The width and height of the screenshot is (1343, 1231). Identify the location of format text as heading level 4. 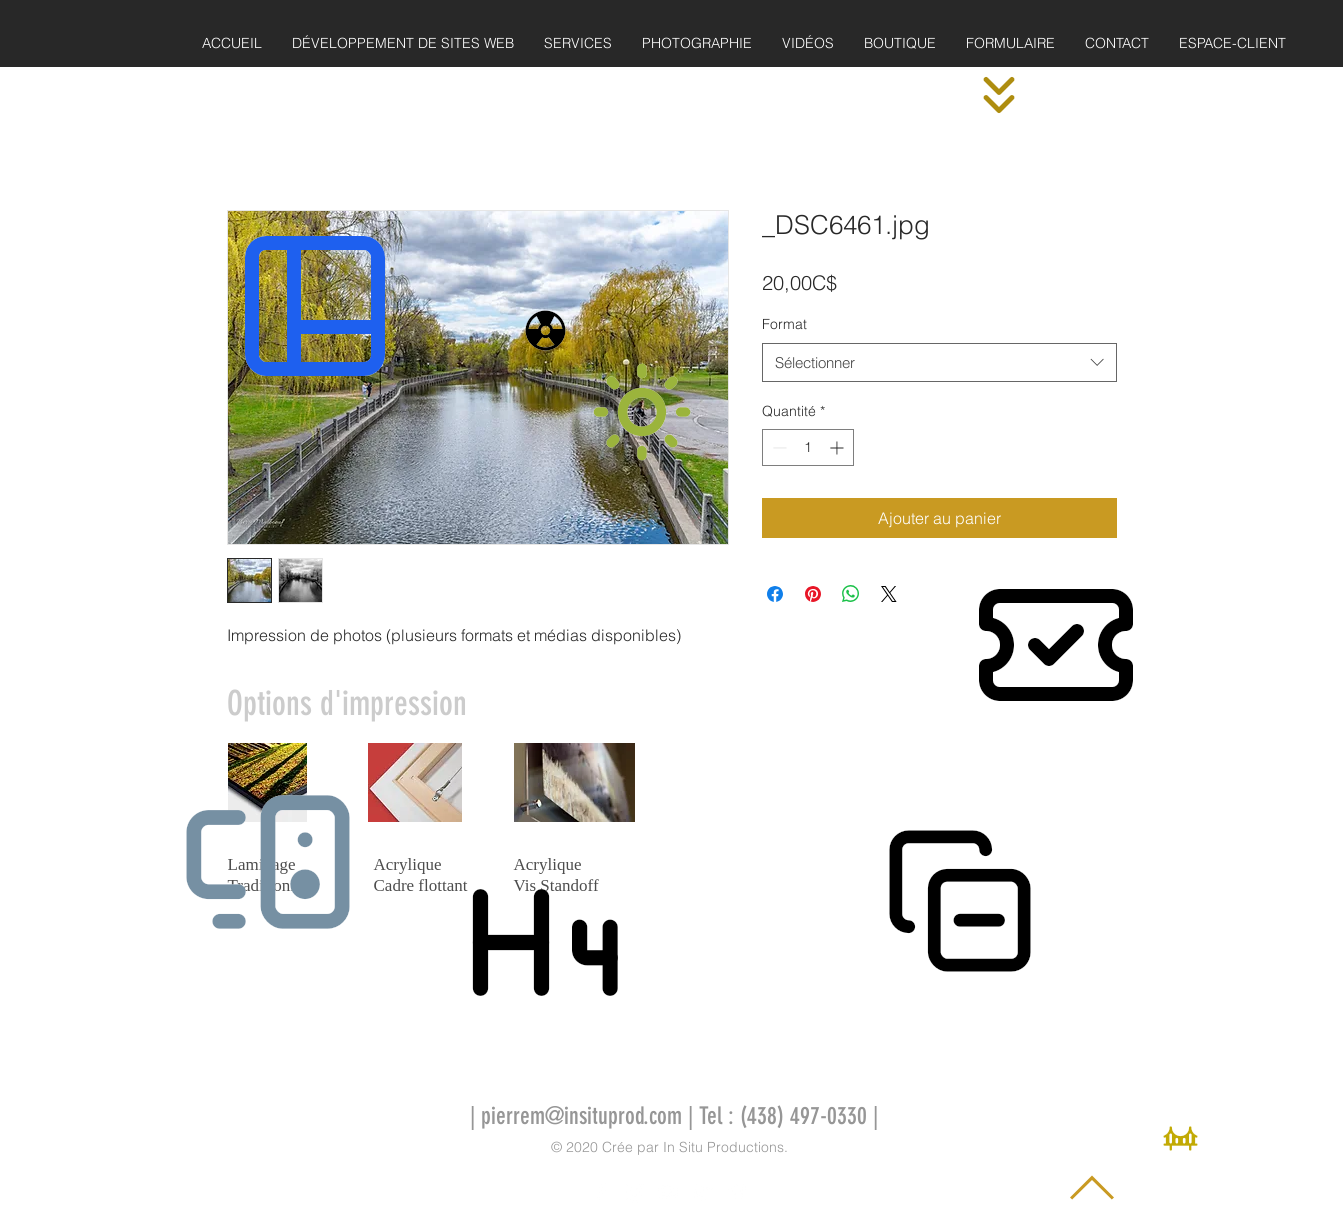
(541, 942).